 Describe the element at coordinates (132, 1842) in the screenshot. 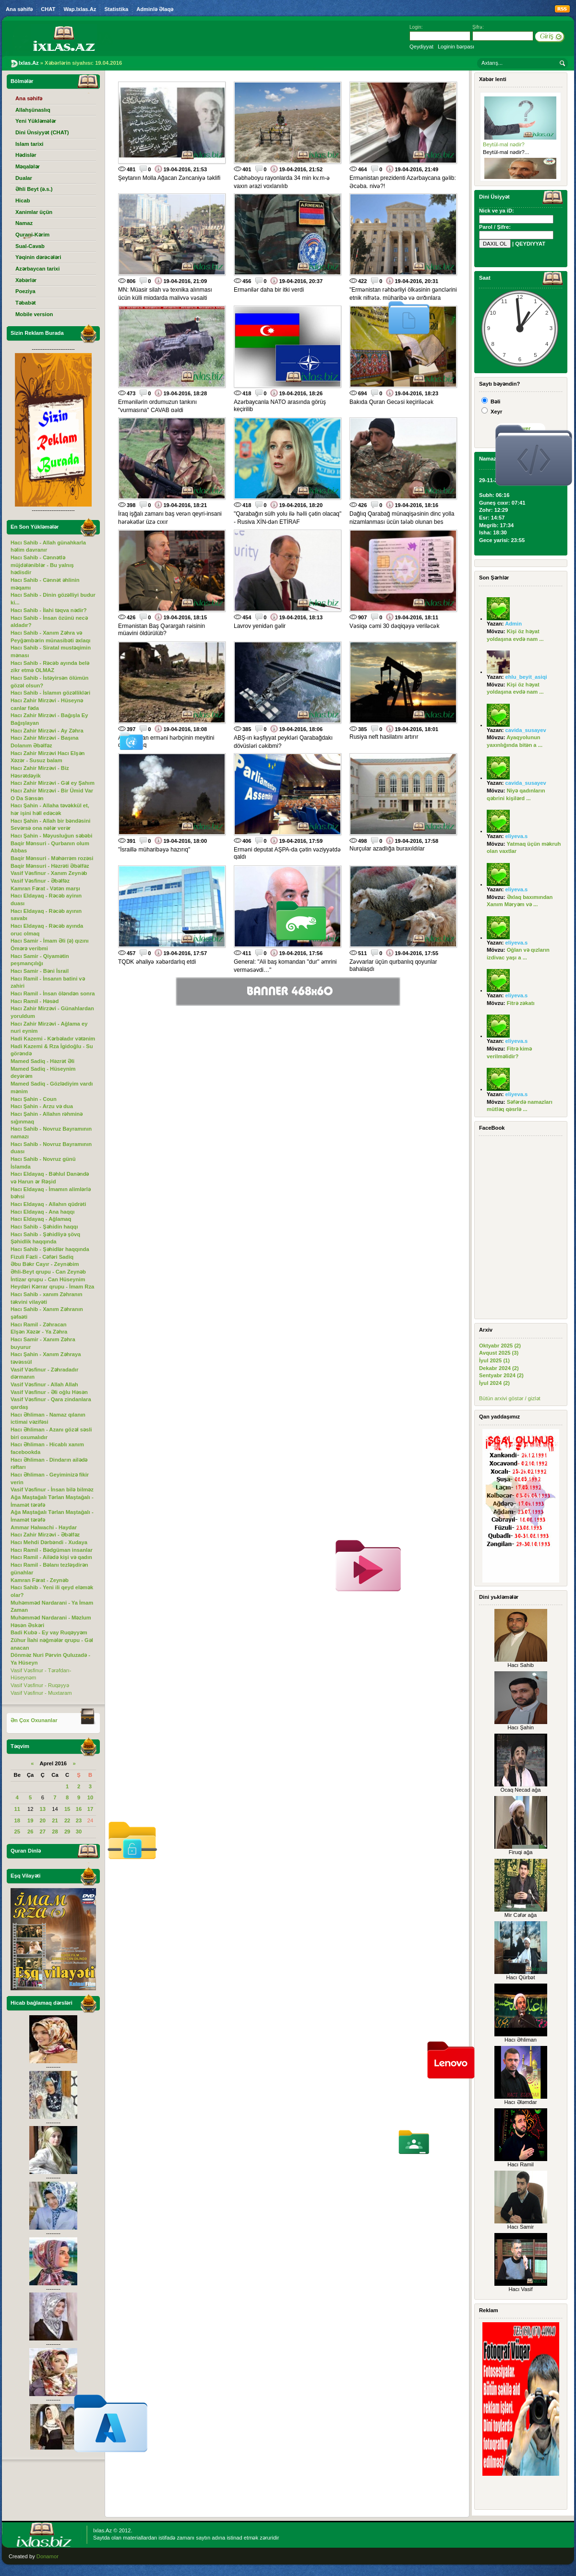

I see `access an unlocked or unprotected folder` at that location.